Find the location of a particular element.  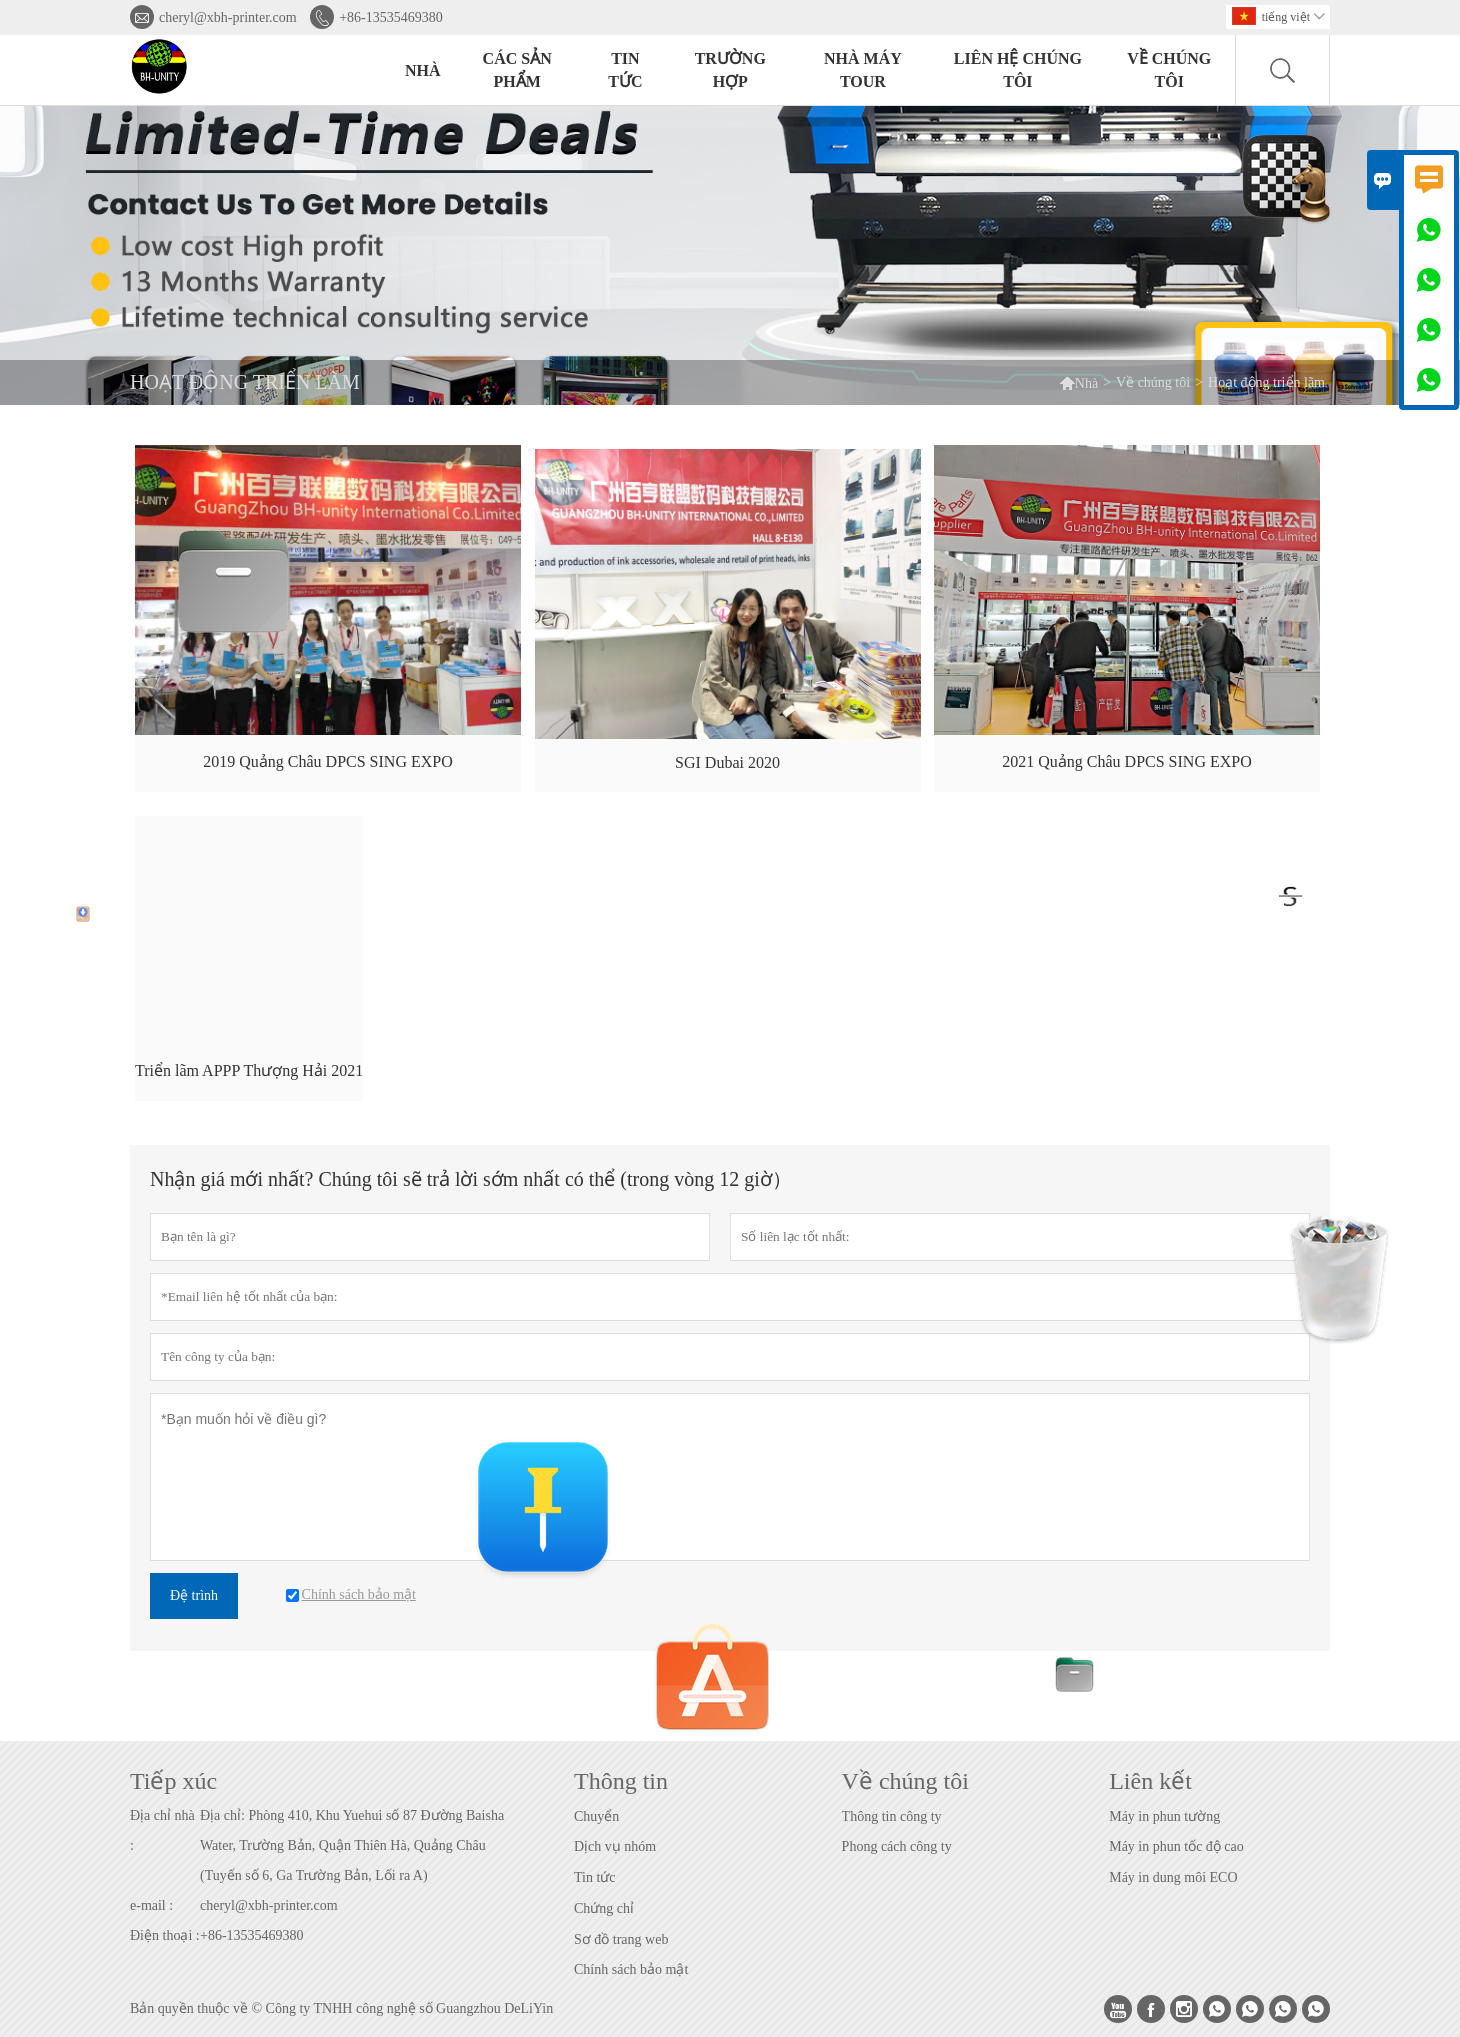

trash bin containing deleted files is located at coordinates (1339, 1279).